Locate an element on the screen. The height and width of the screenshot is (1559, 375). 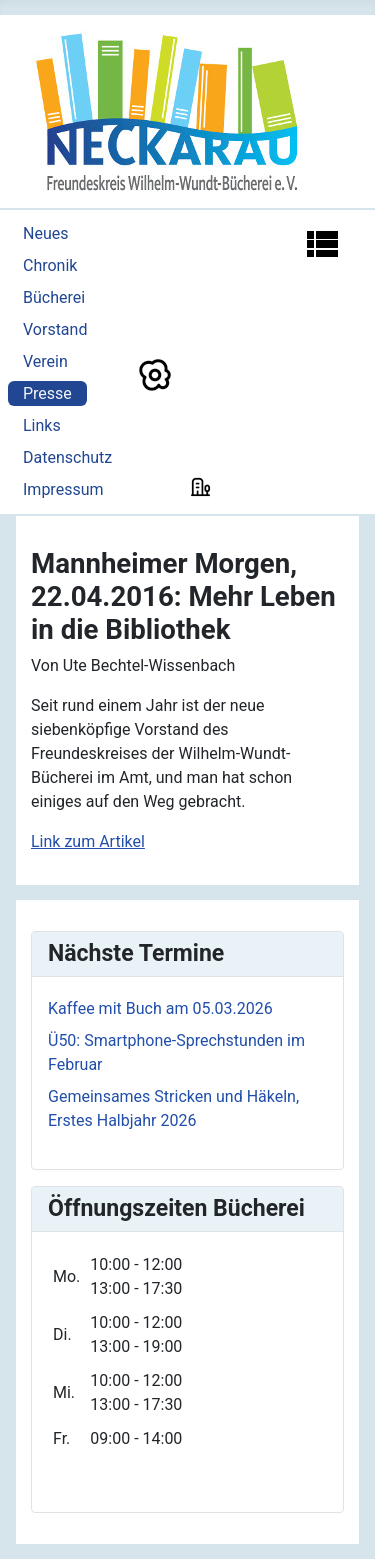
access breakfast or brunch recipes is located at coordinates (155, 375).